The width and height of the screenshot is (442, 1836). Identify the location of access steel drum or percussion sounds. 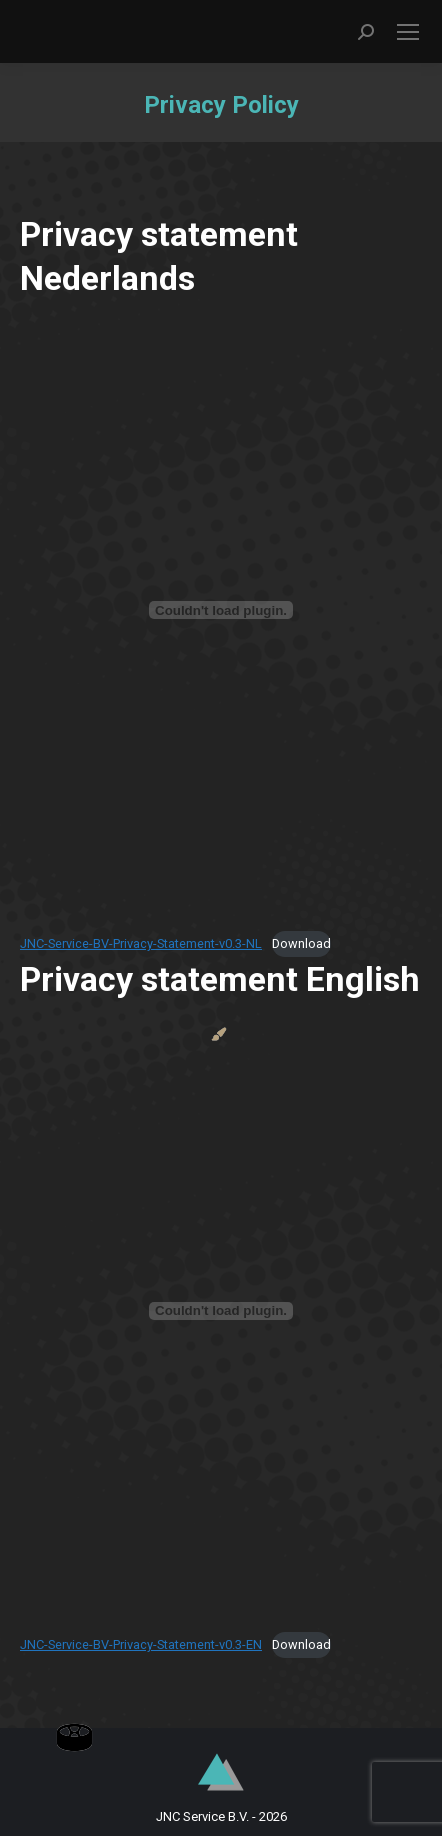
(74, 1737).